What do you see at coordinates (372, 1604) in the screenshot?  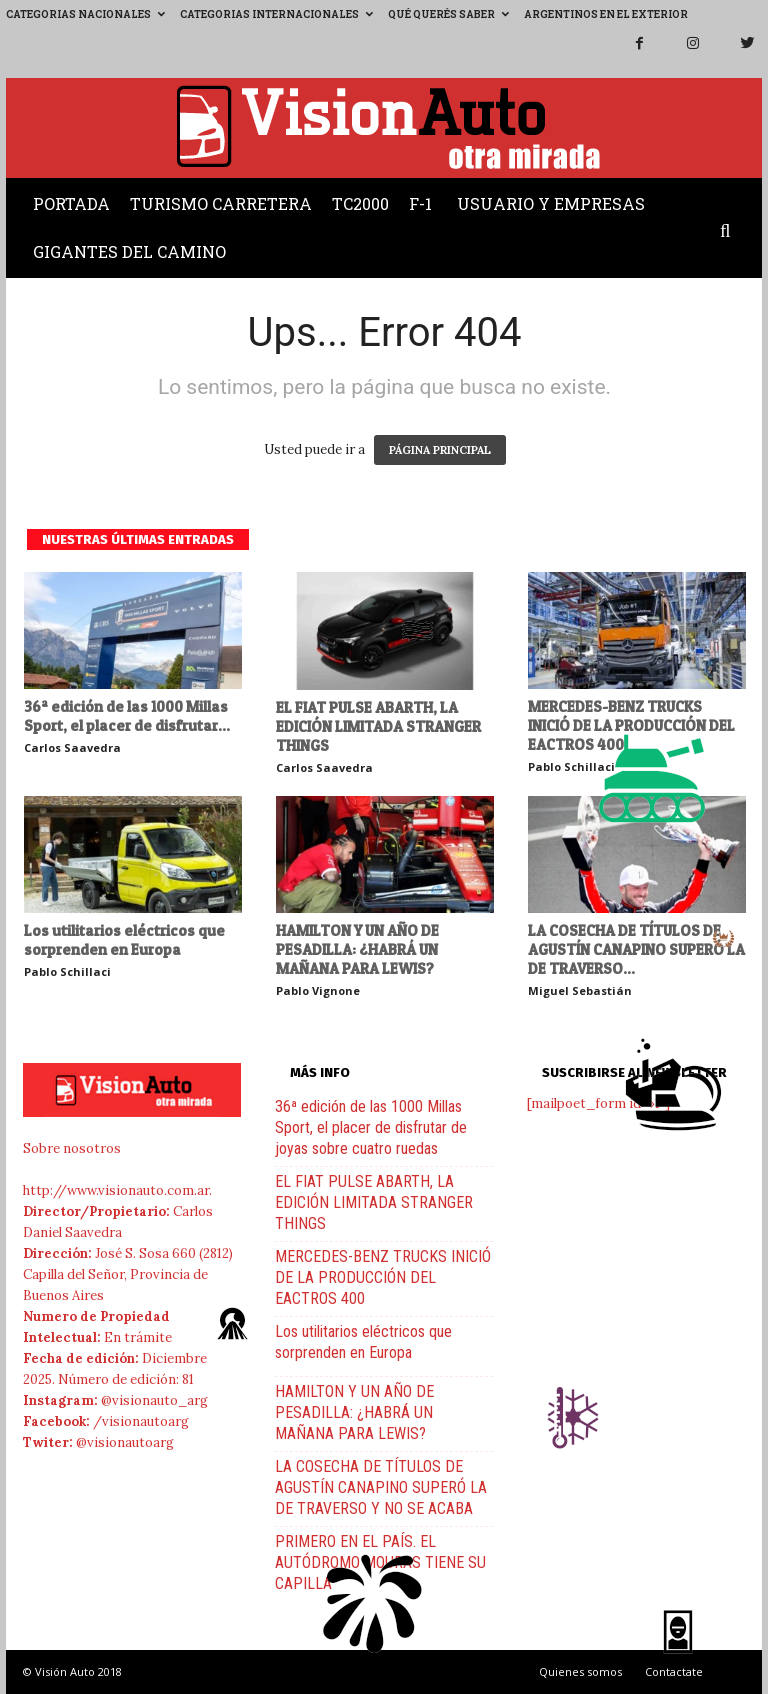 I see `indicates a splash effect or liquid spill in gameplay` at bounding box center [372, 1604].